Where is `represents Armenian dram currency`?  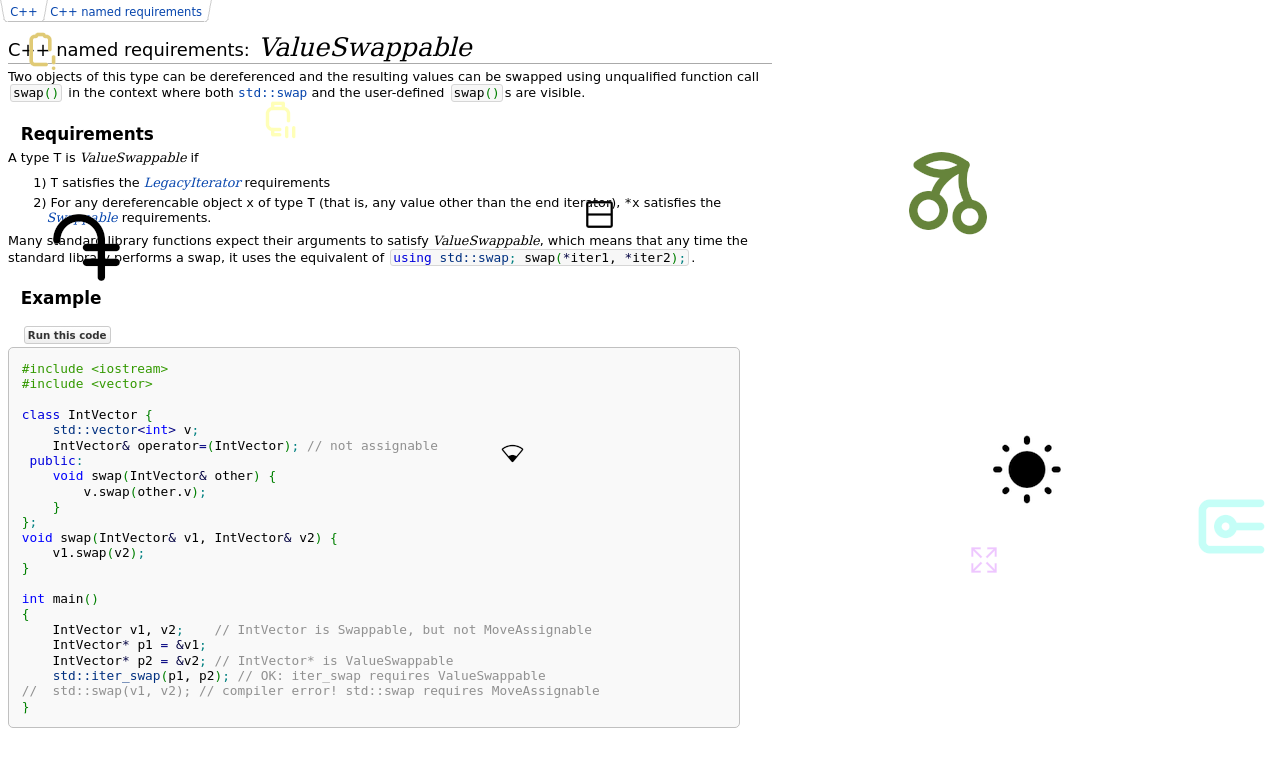
represents Armenian dram currency is located at coordinates (86, 247).